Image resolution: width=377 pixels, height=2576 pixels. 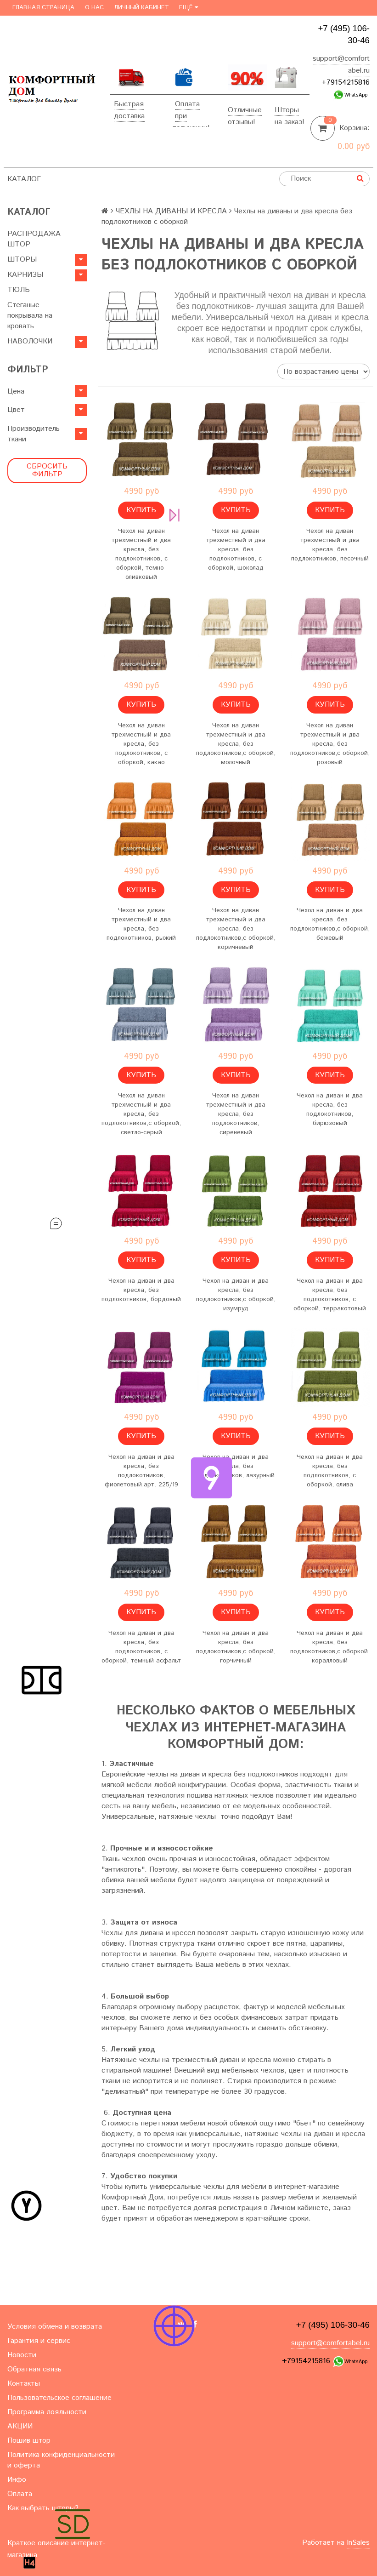 What do you see at coordinates (26, 2205) in the screenshot?
I see `indicates items or options starting with letter Y` at bounding box center [26, 2205].